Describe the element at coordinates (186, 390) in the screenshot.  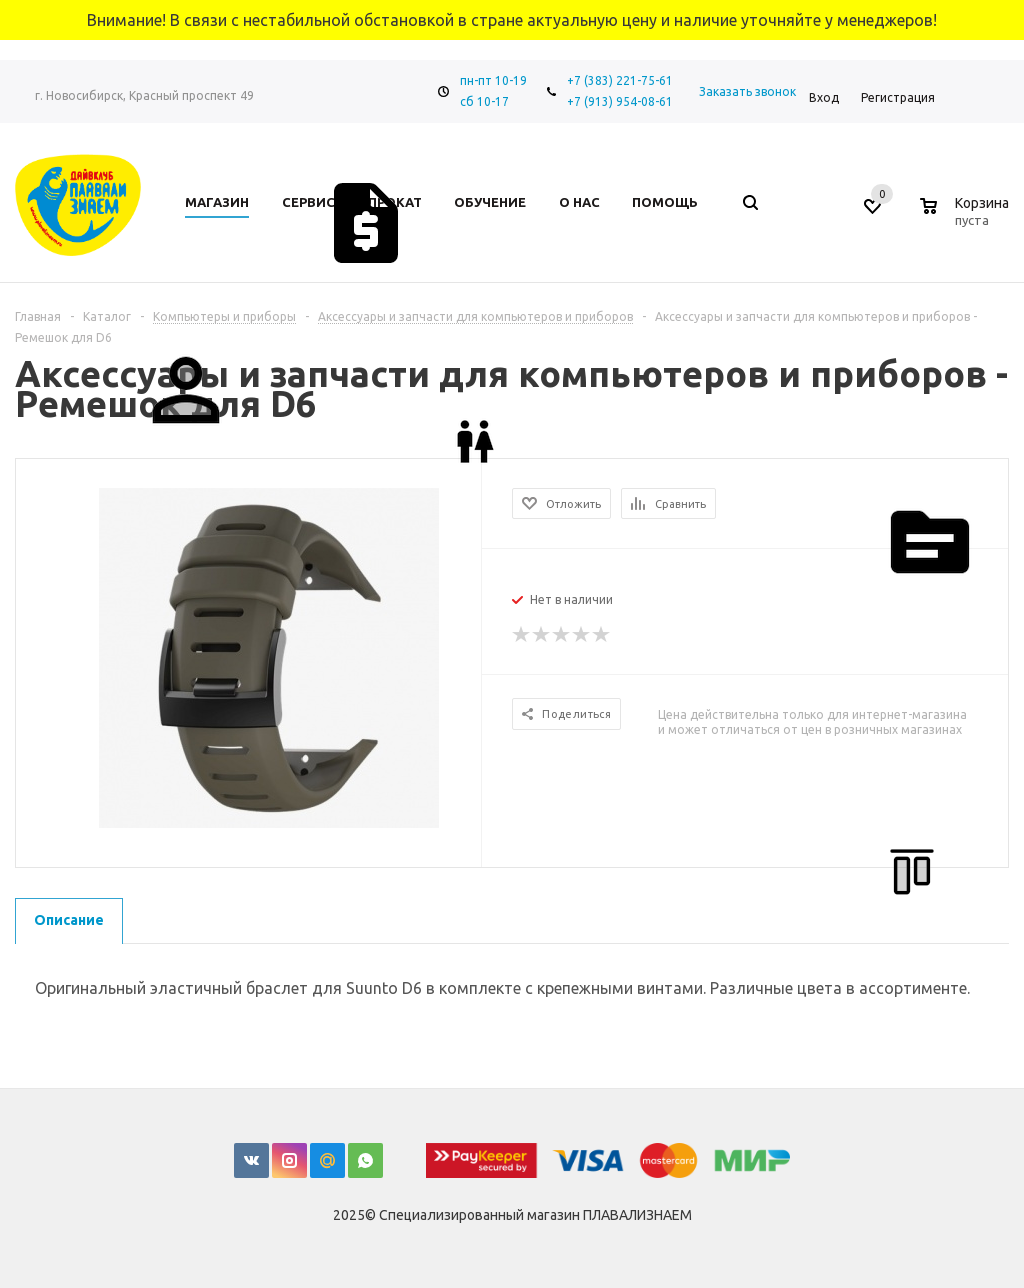
I see `view your profile` at that location.